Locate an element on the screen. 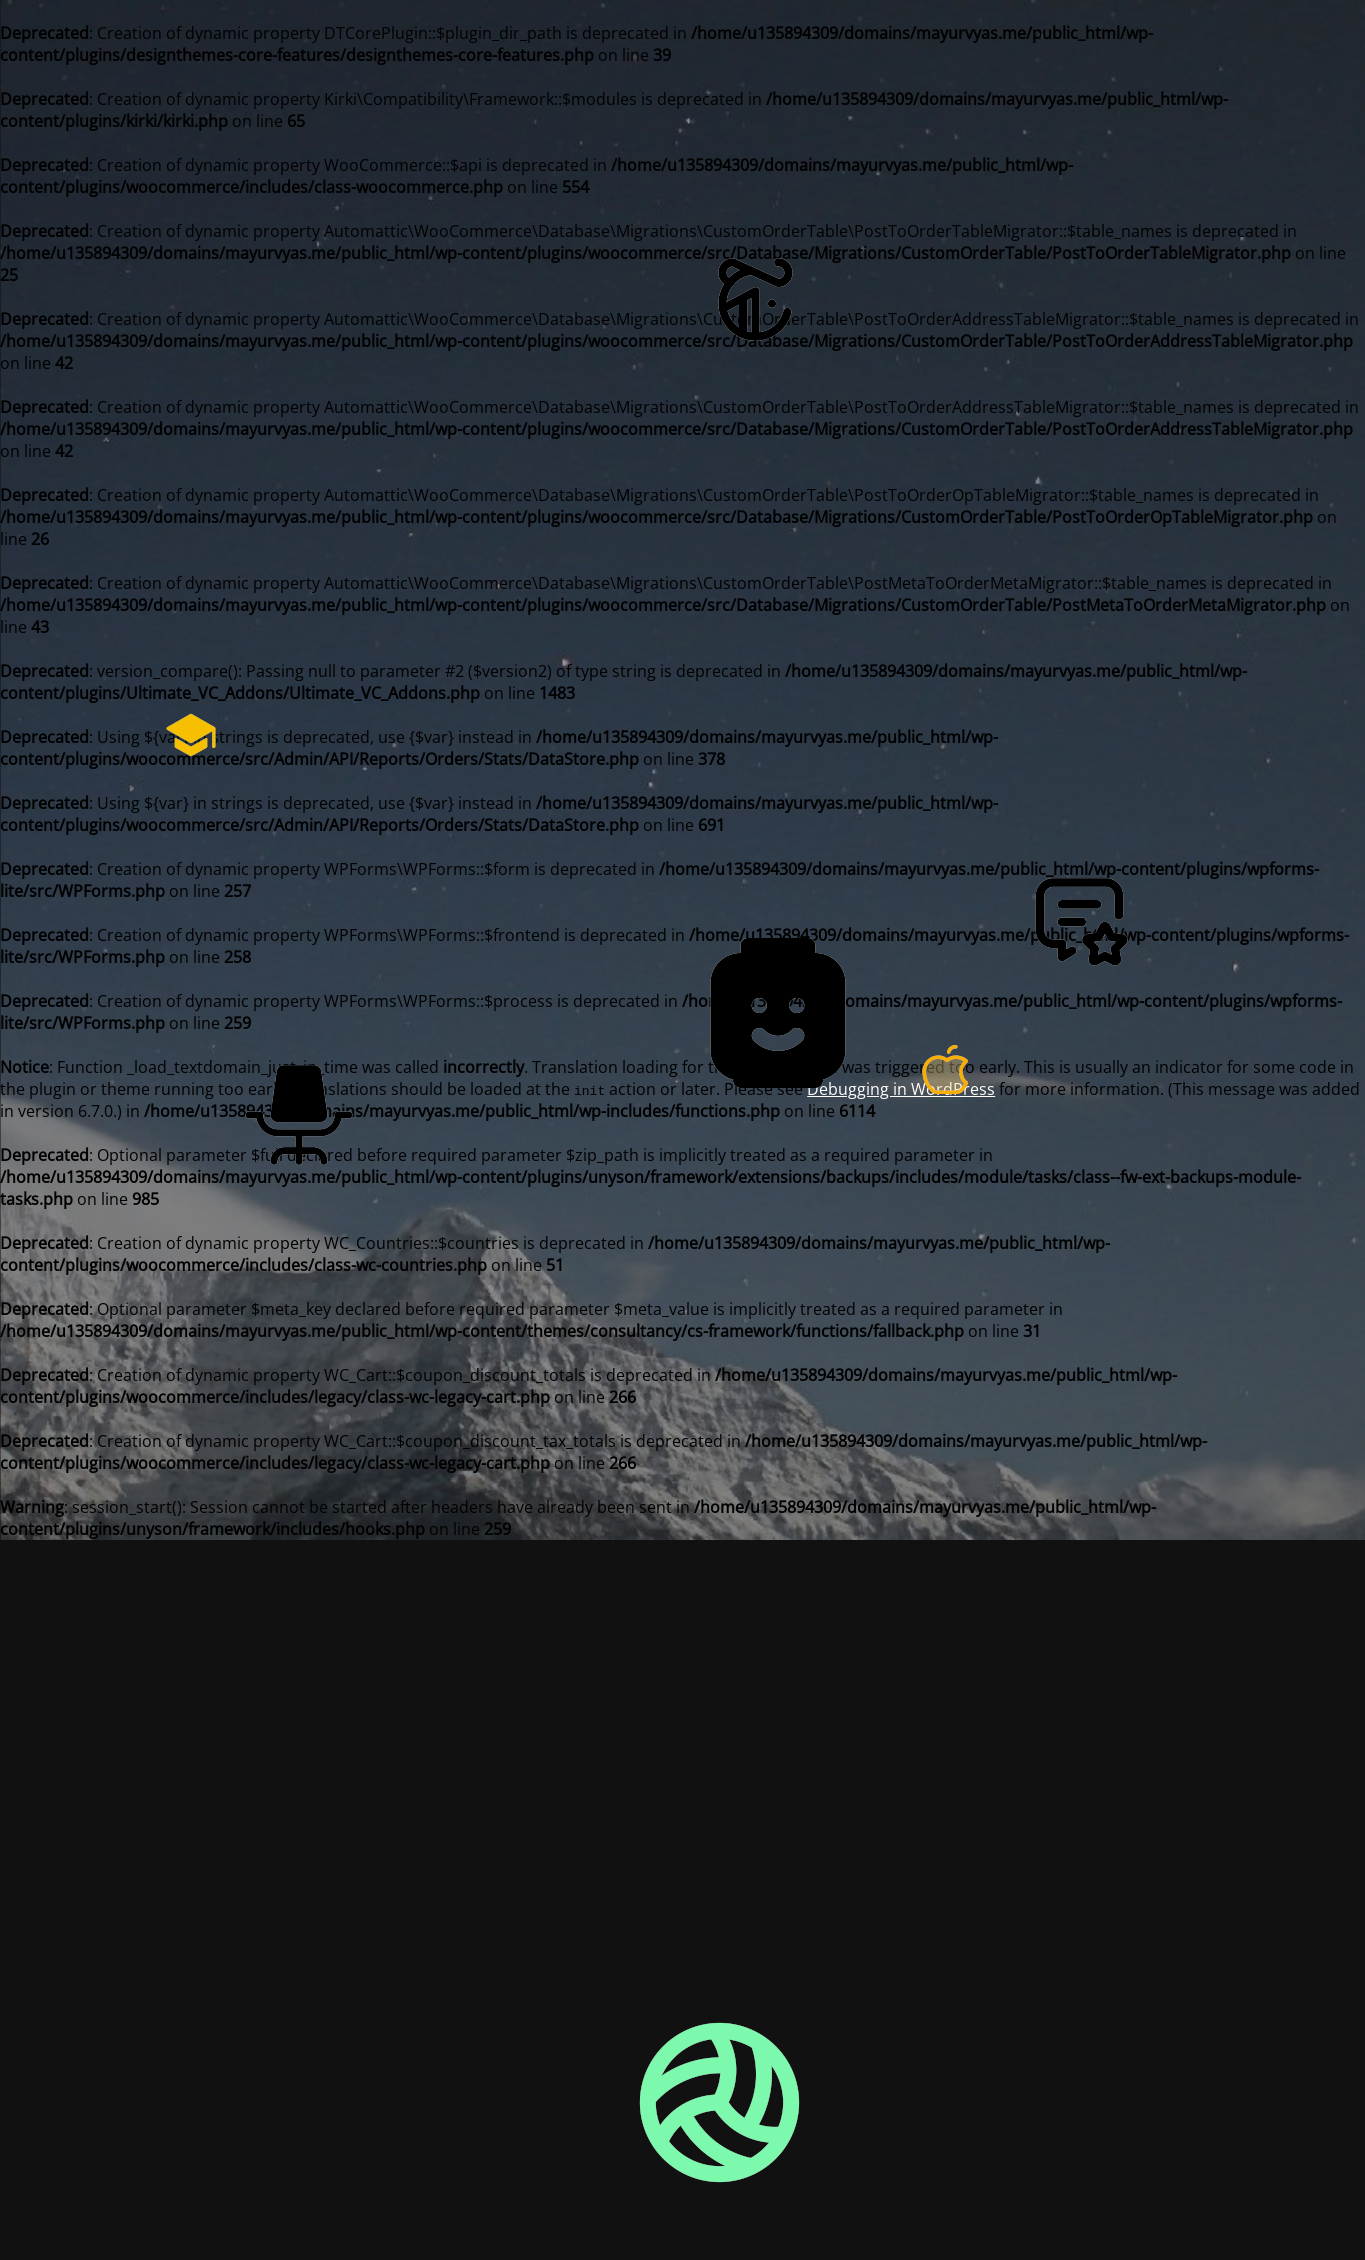  access volleyball or beach sports content is located at coordinates (719, 2102).